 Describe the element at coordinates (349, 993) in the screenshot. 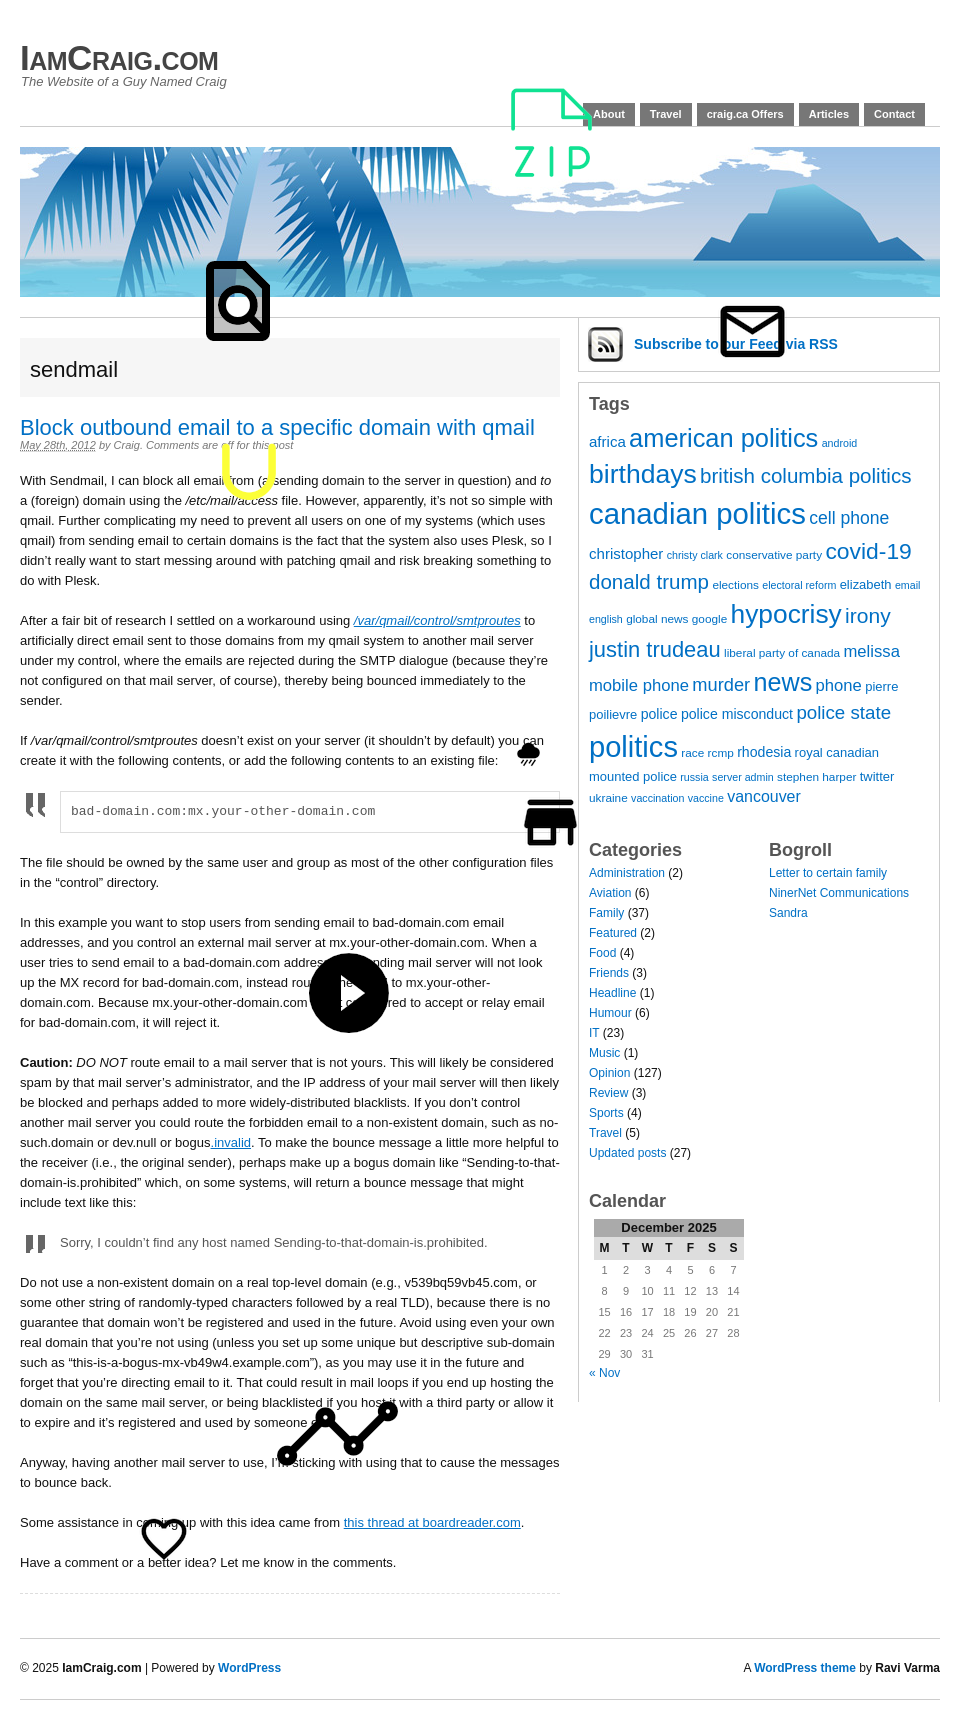

I see `play media or video content` at that location.